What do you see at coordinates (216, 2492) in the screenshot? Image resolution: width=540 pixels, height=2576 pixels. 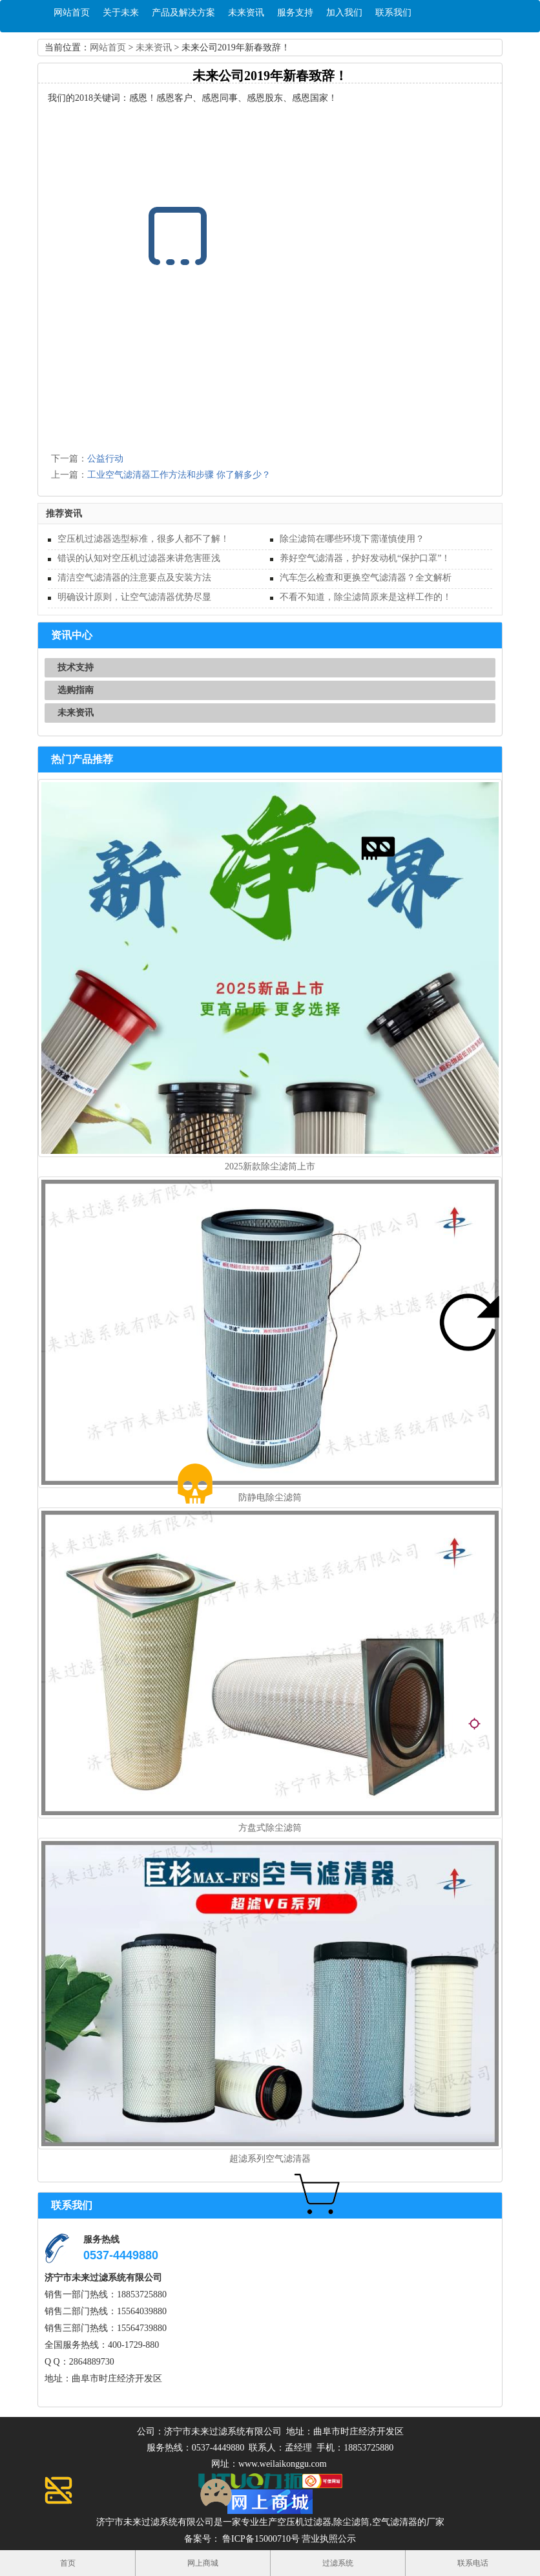 I see `view performance metrics or speed` at bounding box center [216, 2492].